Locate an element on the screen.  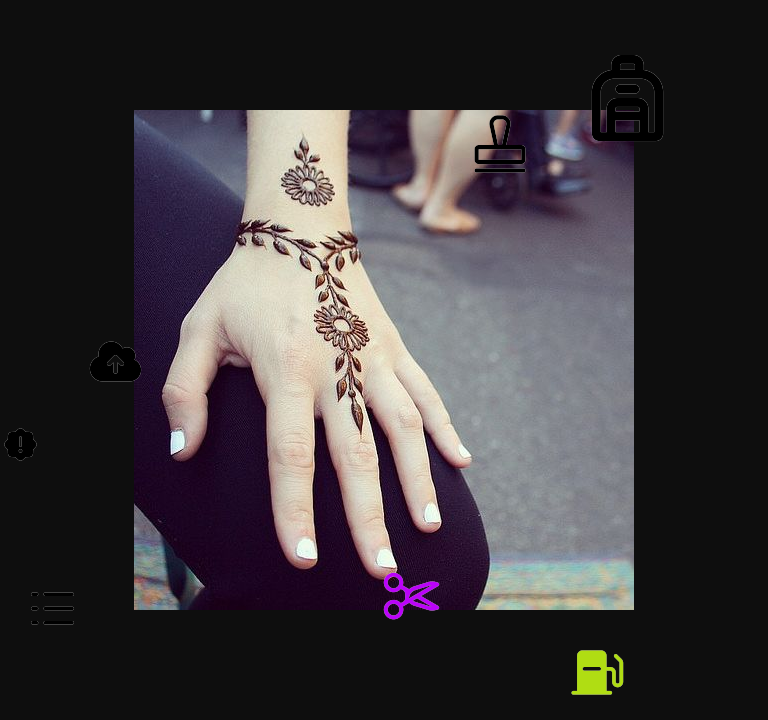
view a bulleted list is located at coordinates (52, 608).